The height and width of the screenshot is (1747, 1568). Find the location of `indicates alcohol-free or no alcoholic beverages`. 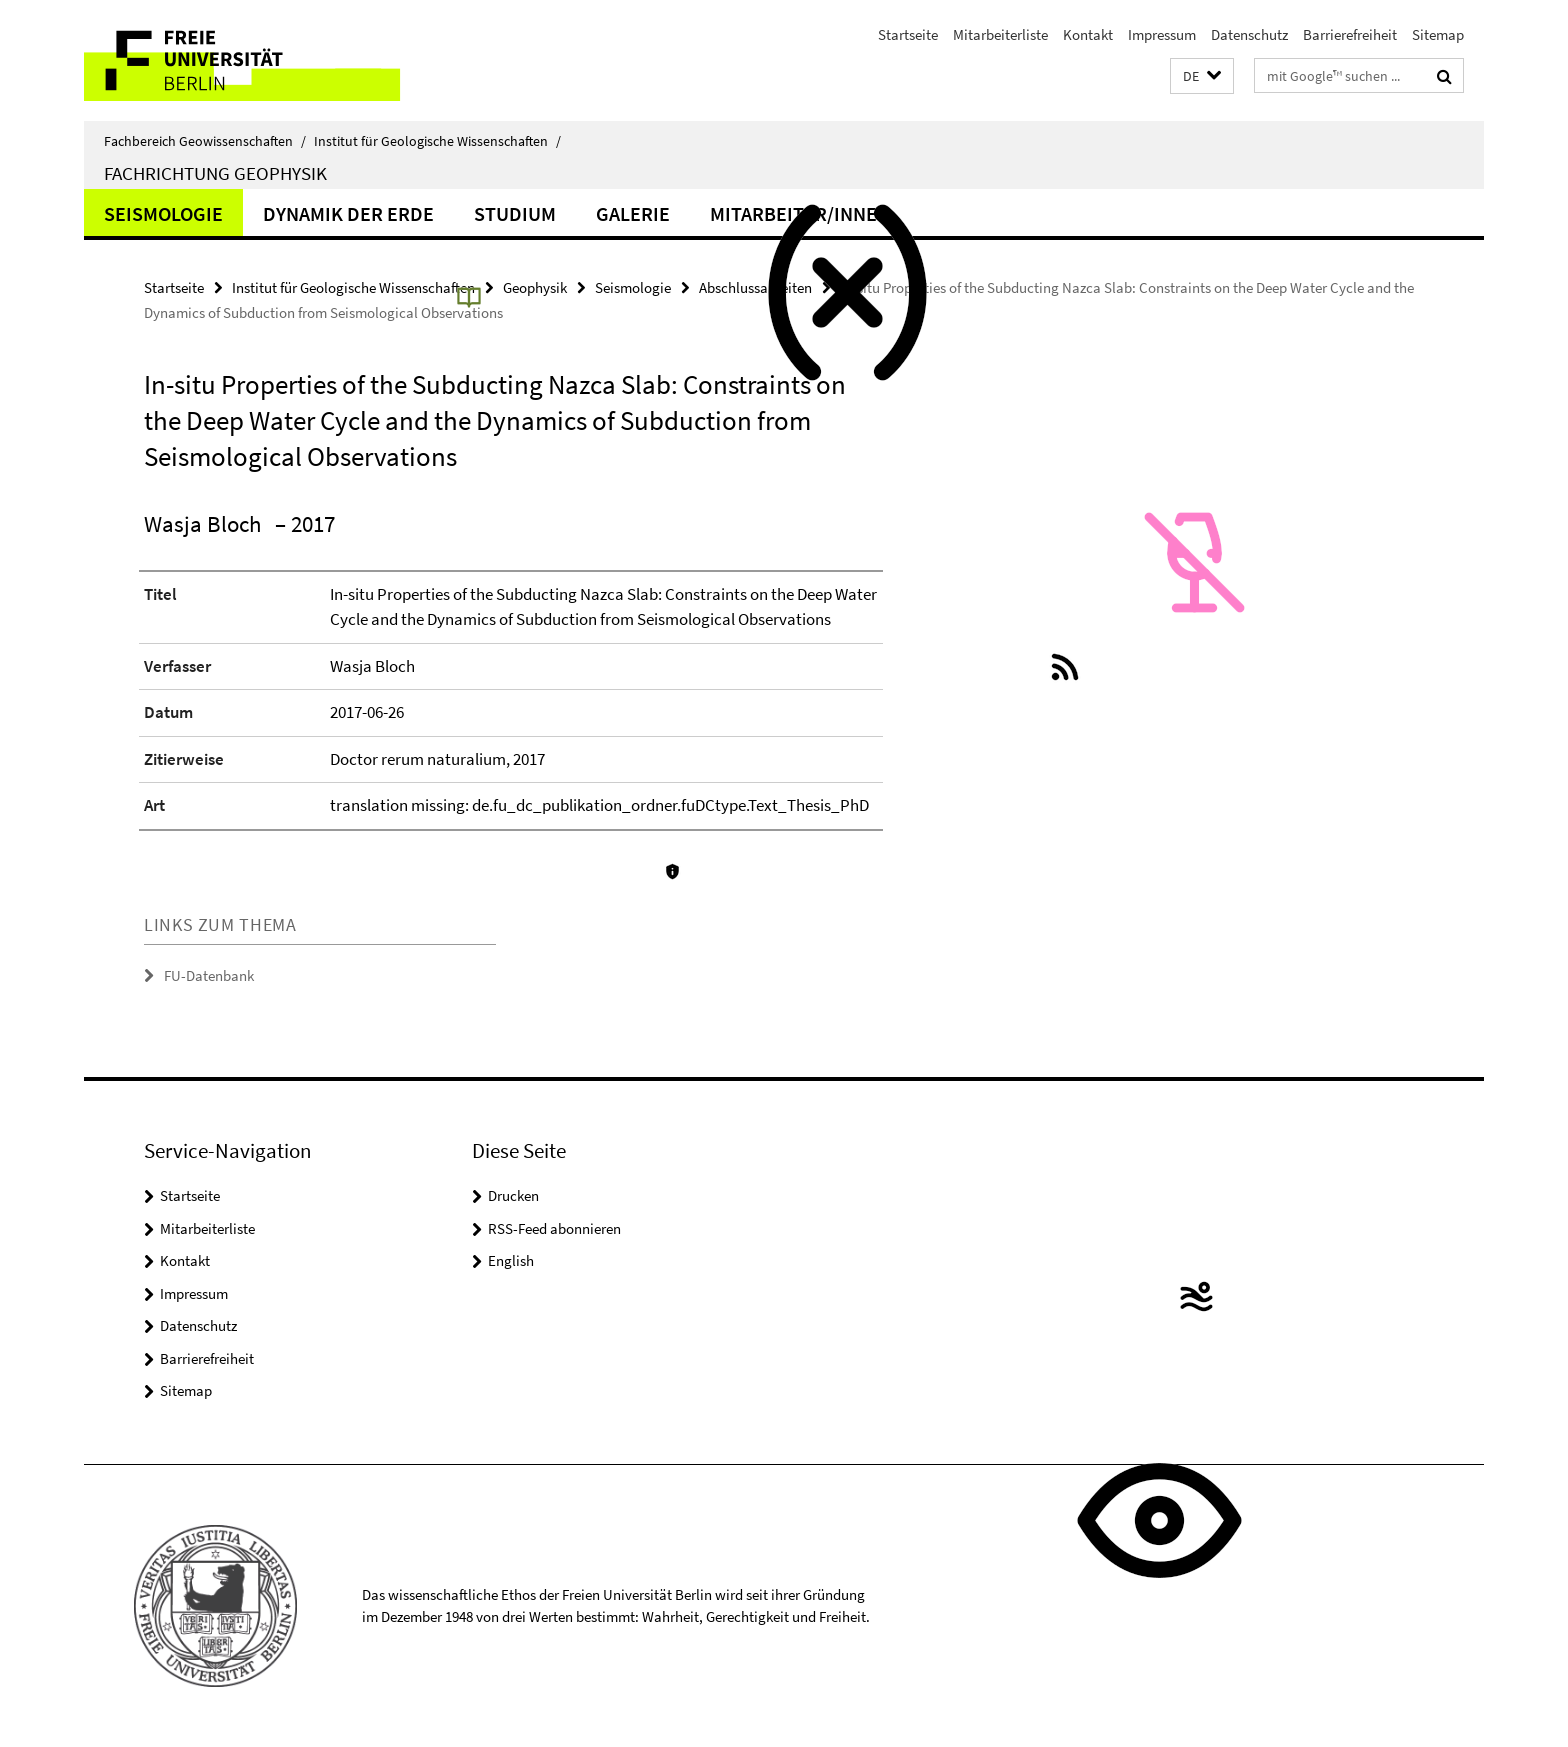

indicates alcohol-free or no alcoholic beverages is located at coordinates (1194, 562).